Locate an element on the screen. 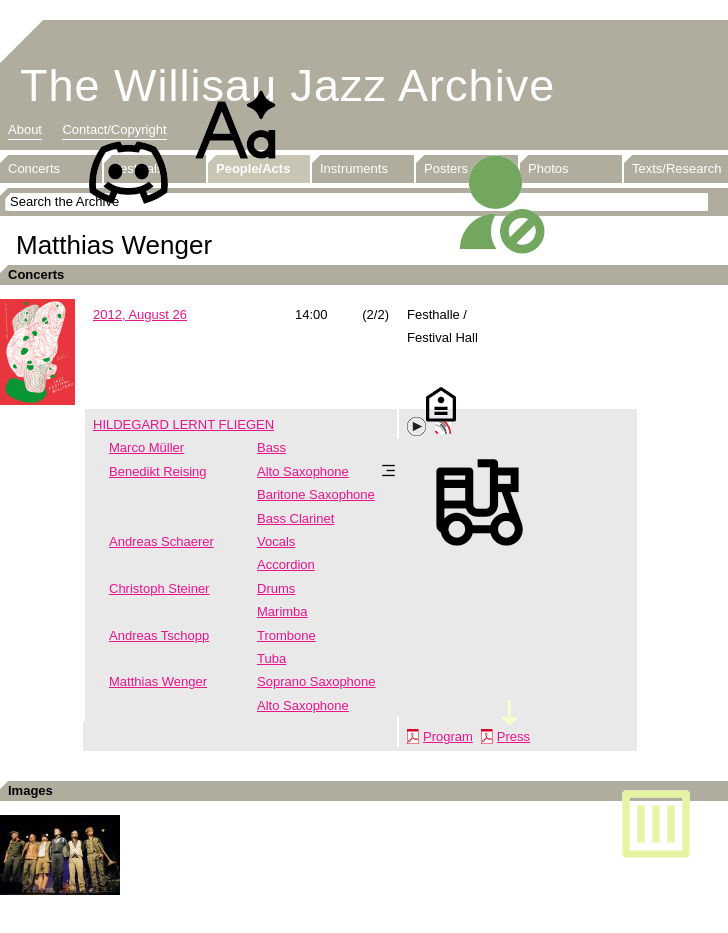 The width and height of the screenshot is (728, 933). open Discord is located at coordinates (128, 172).